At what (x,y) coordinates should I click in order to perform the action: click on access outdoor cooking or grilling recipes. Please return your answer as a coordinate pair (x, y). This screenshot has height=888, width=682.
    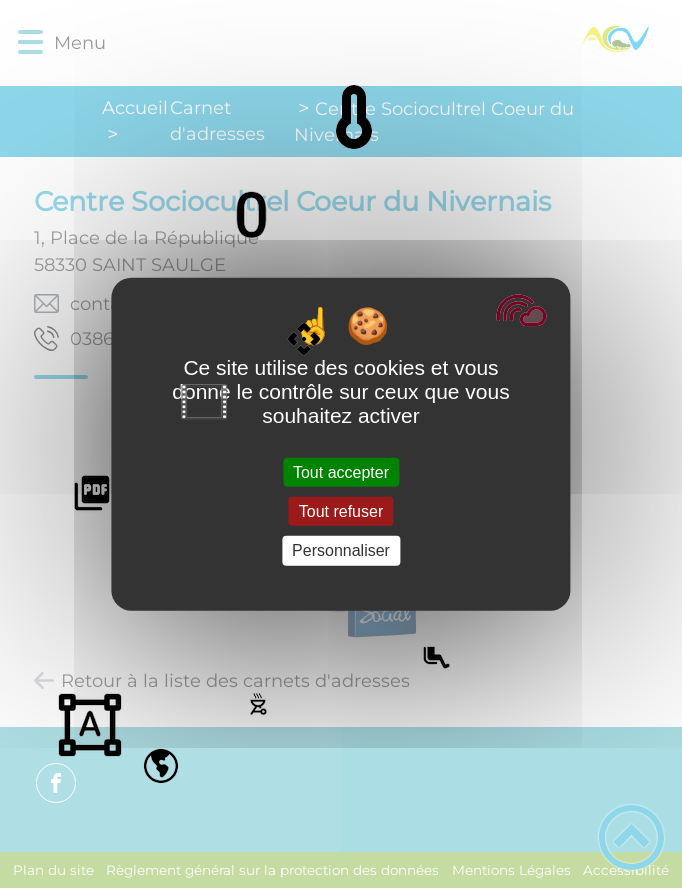
    Looking at the image, I should click on (258, 704).